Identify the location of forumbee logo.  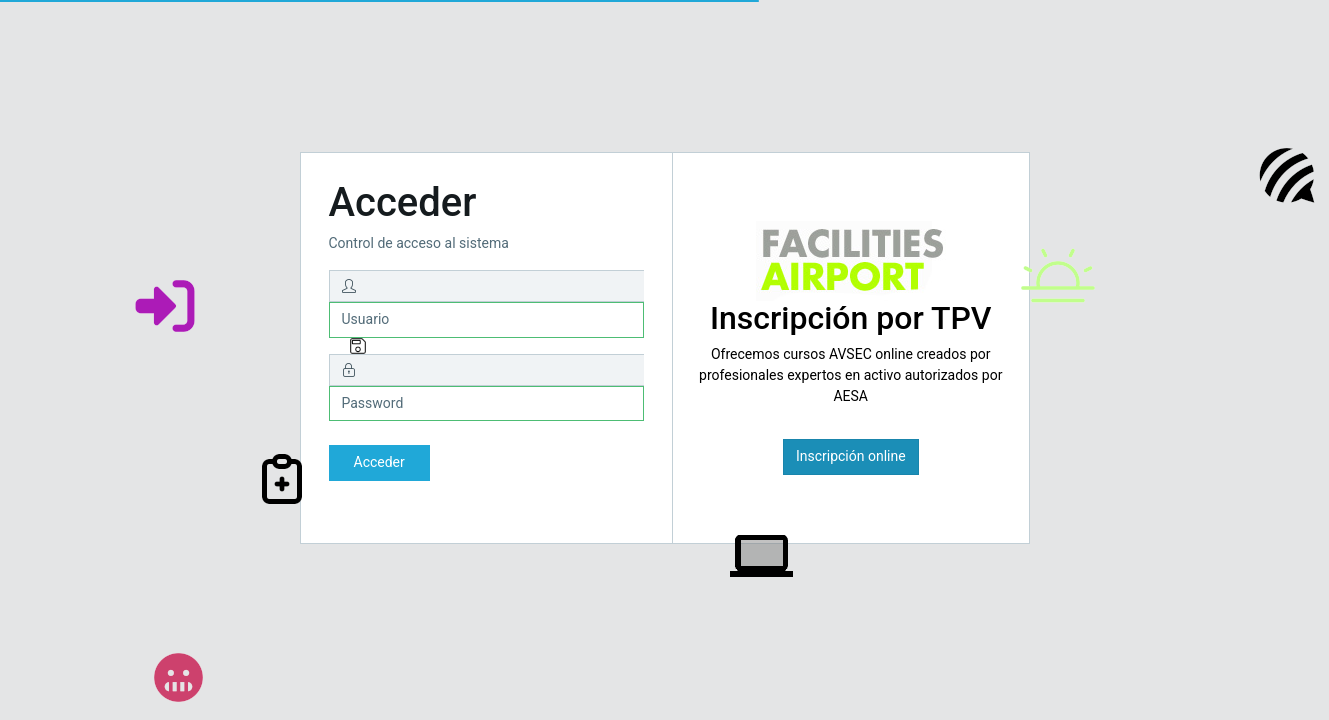
(1287, 175).